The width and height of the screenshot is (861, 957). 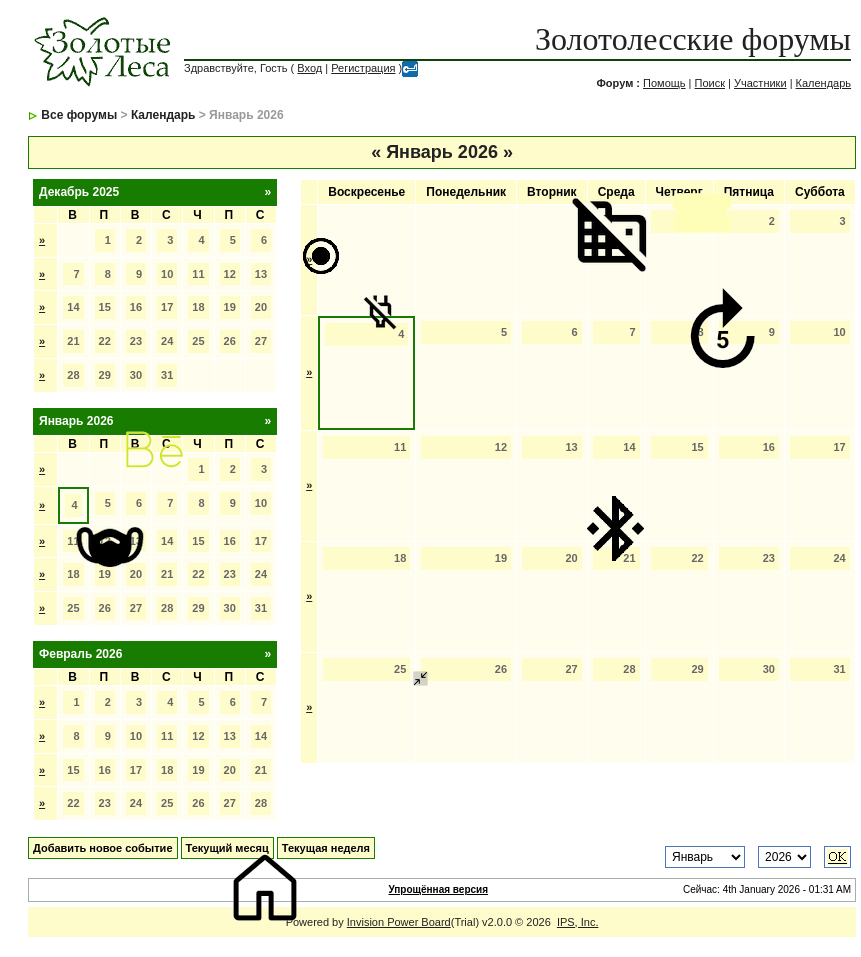 I want to click on skip forward 5 seconds in media playback, so click(x=723, y=332).